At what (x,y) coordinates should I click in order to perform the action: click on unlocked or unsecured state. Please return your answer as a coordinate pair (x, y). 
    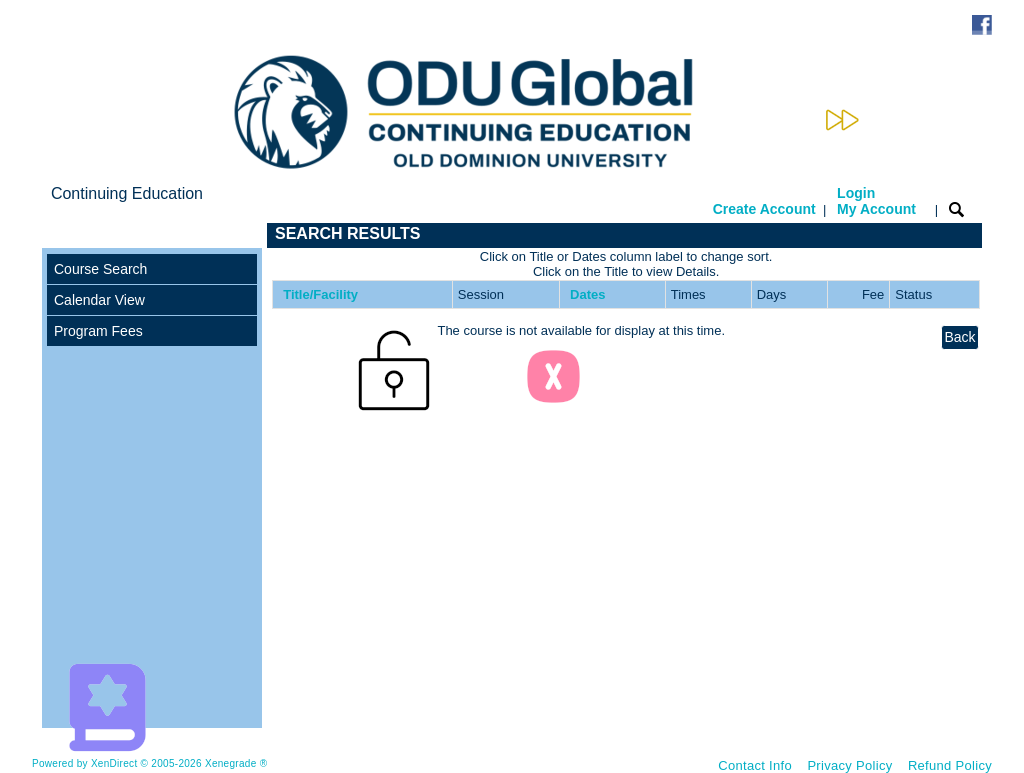
    Looking at the image, I should click on (394, 375).